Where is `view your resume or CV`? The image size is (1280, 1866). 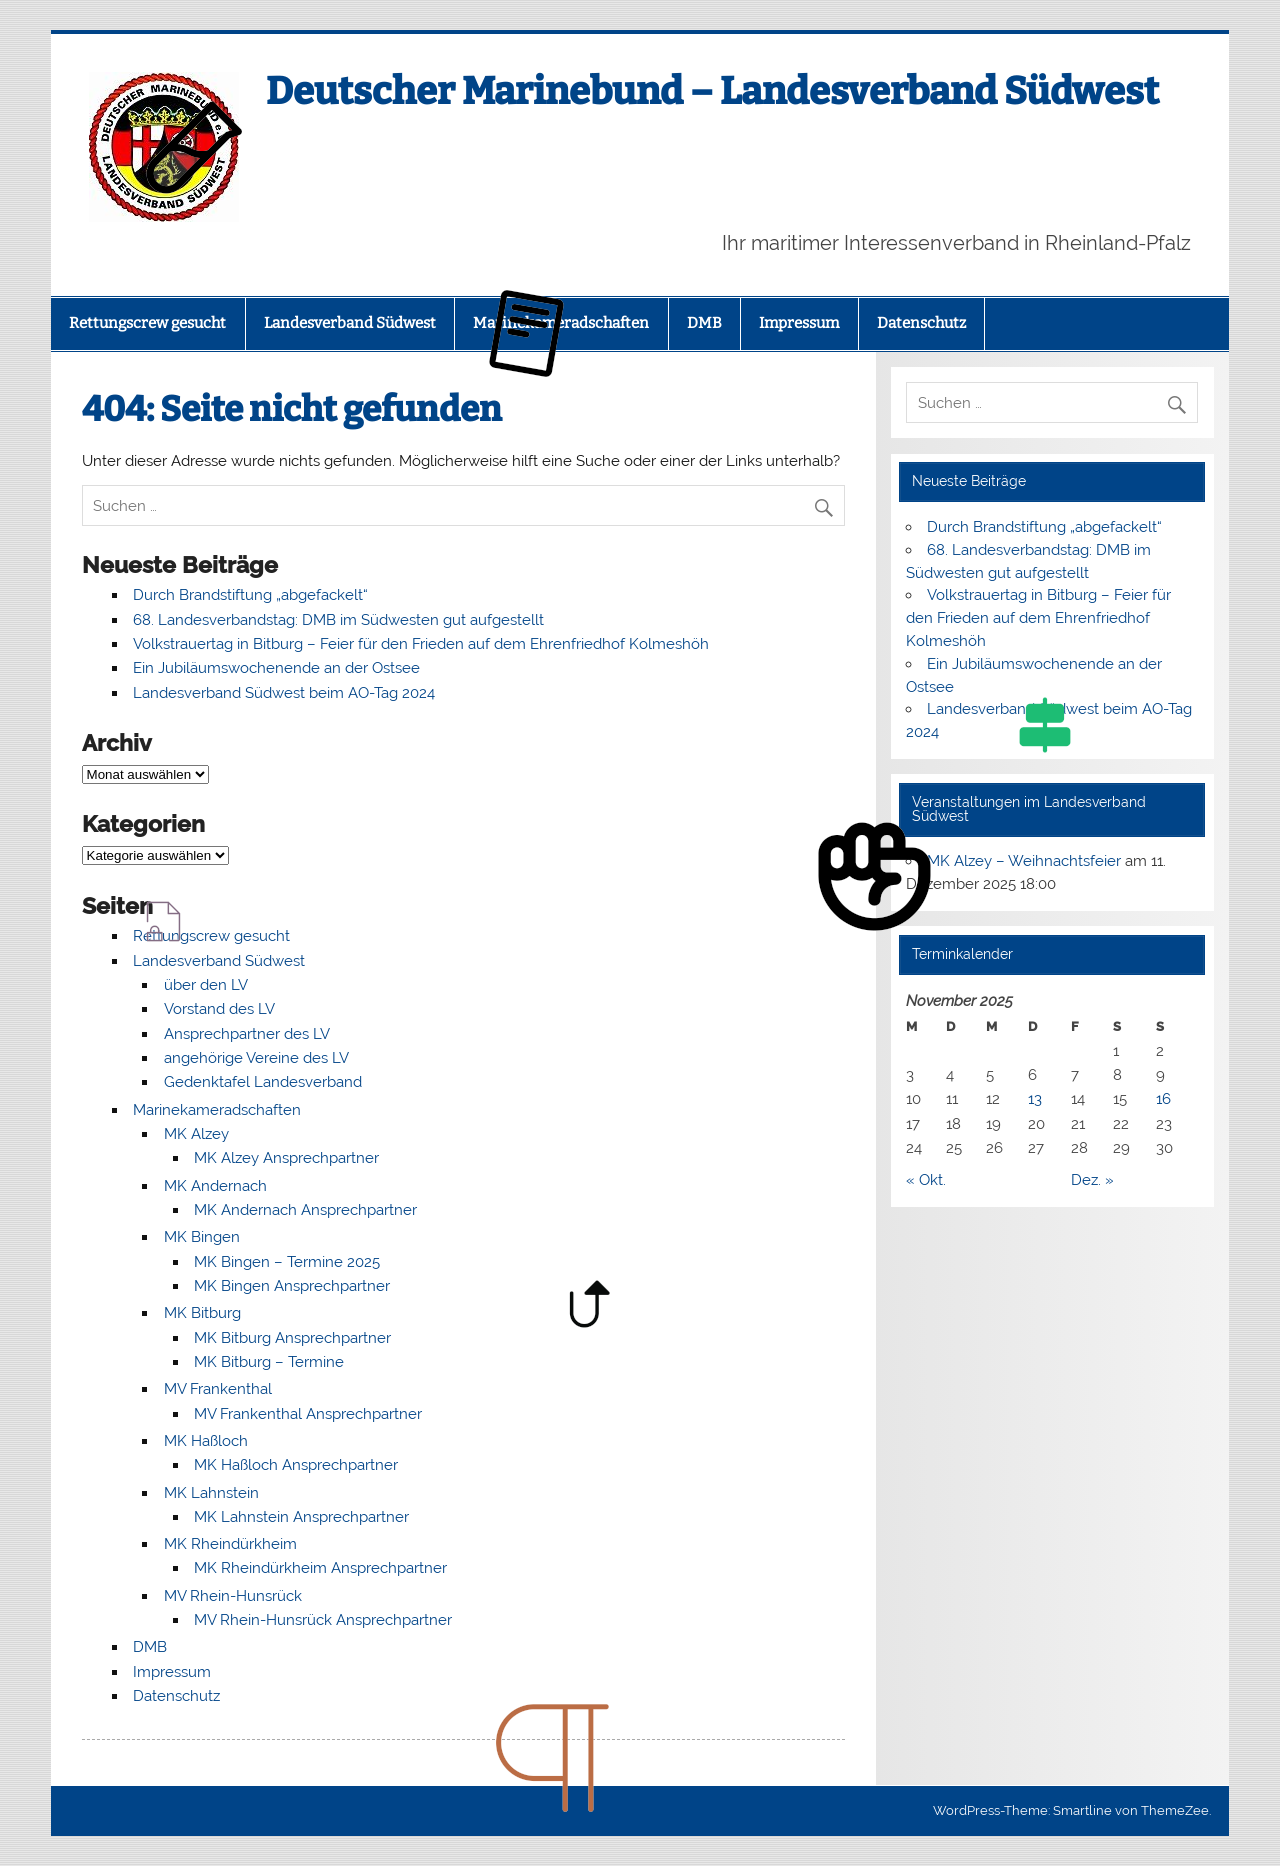
view your resume or CV is located at coordinates (526, 333).